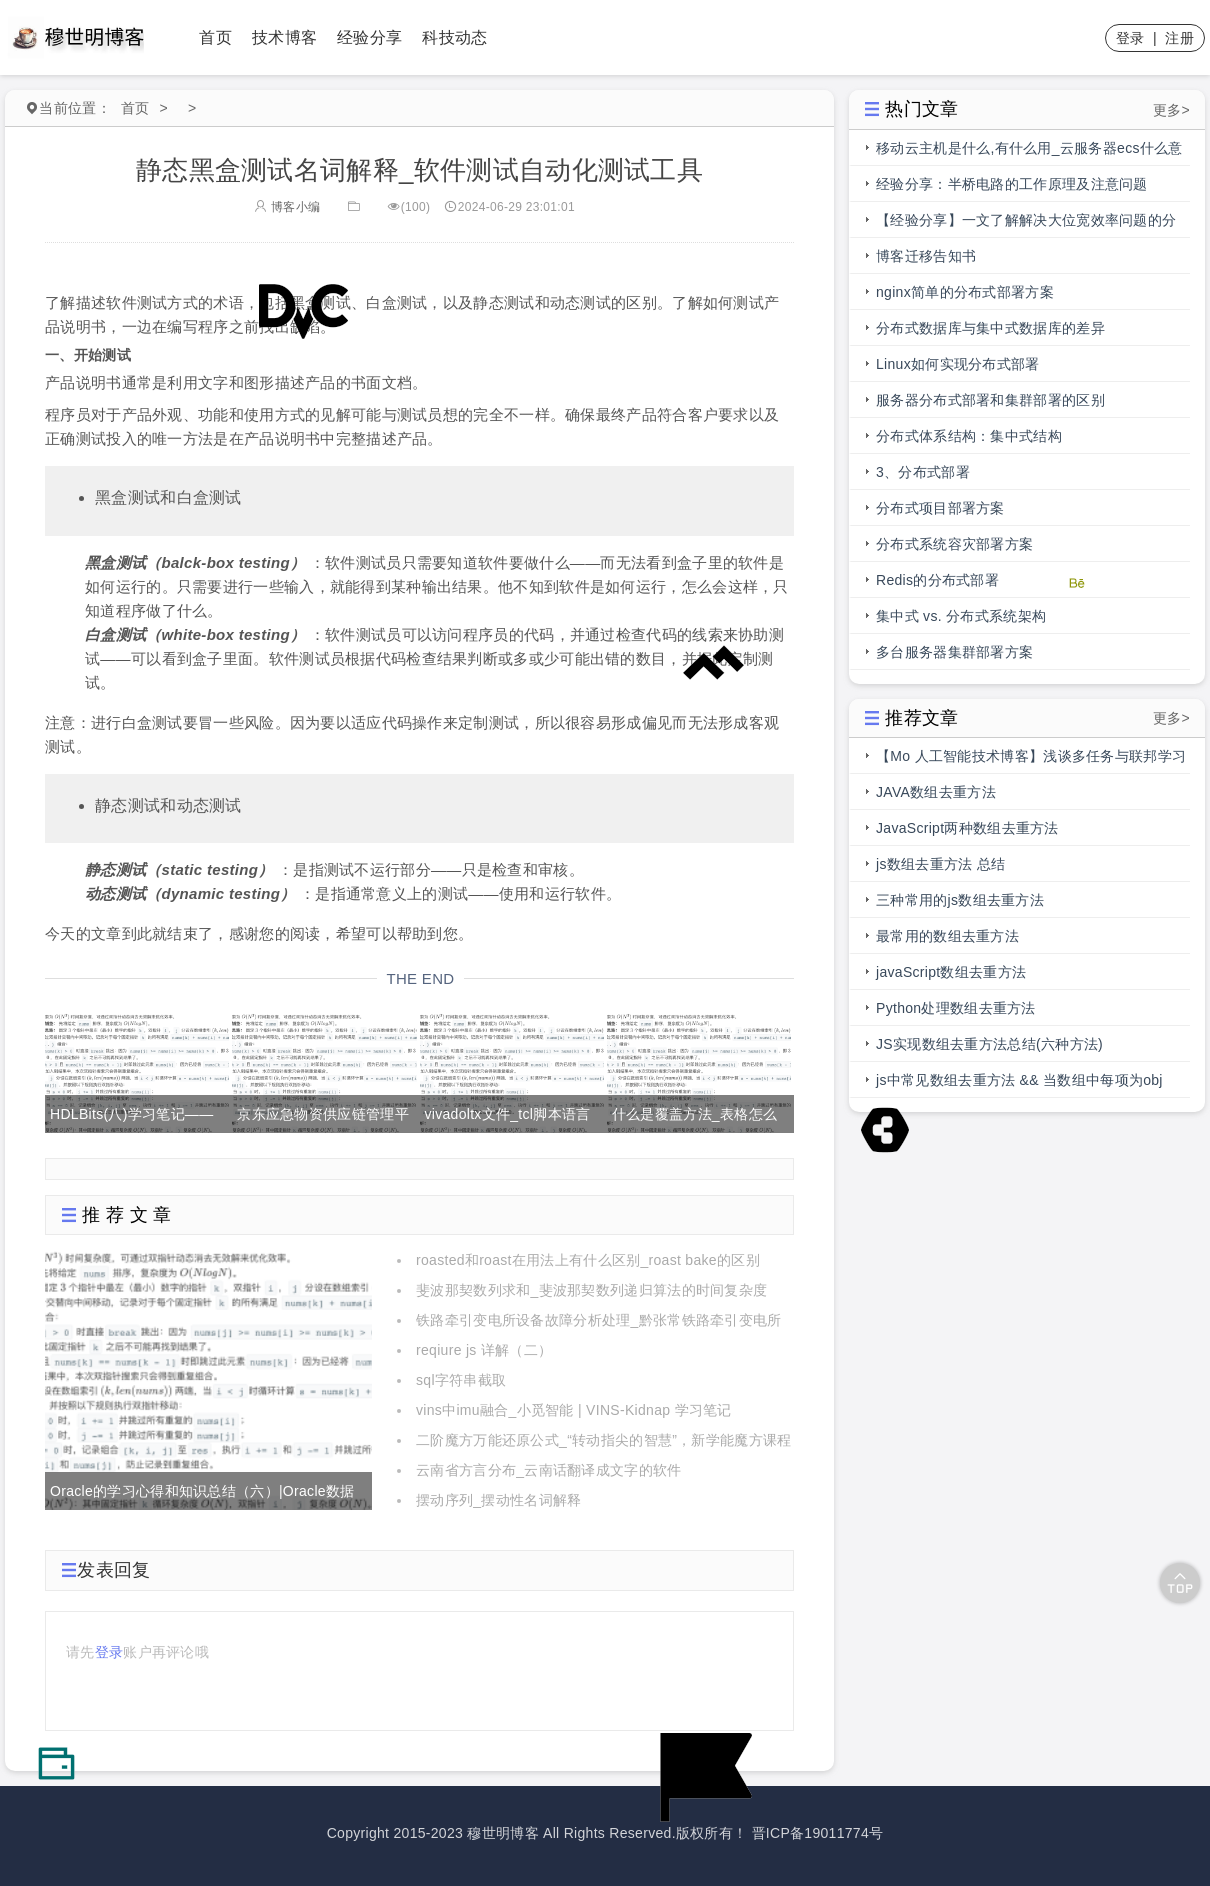 This screenshot has width=1210, height=1886. I want to click on Code Climate logo, so click(713, 662).